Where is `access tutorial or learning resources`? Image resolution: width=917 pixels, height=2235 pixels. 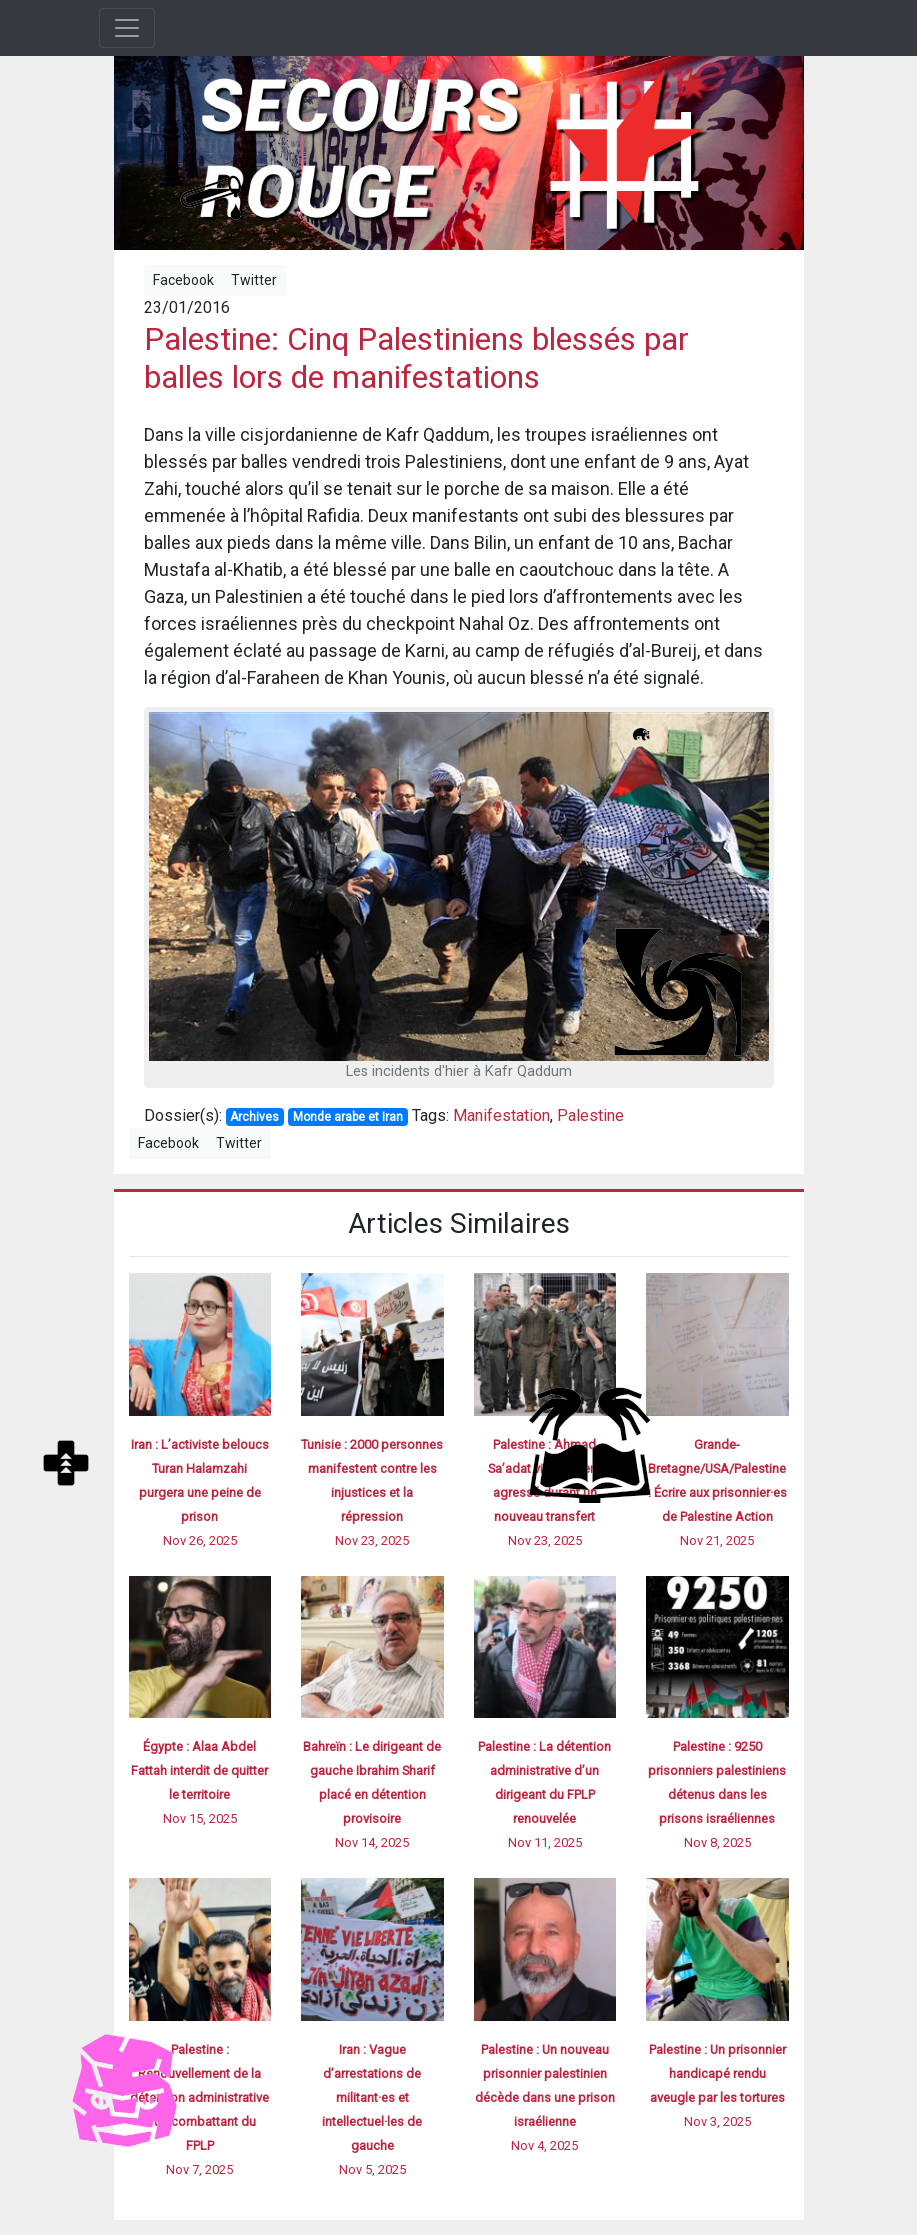 access tutorial or learning resources is located at coordinates (589, 1448).